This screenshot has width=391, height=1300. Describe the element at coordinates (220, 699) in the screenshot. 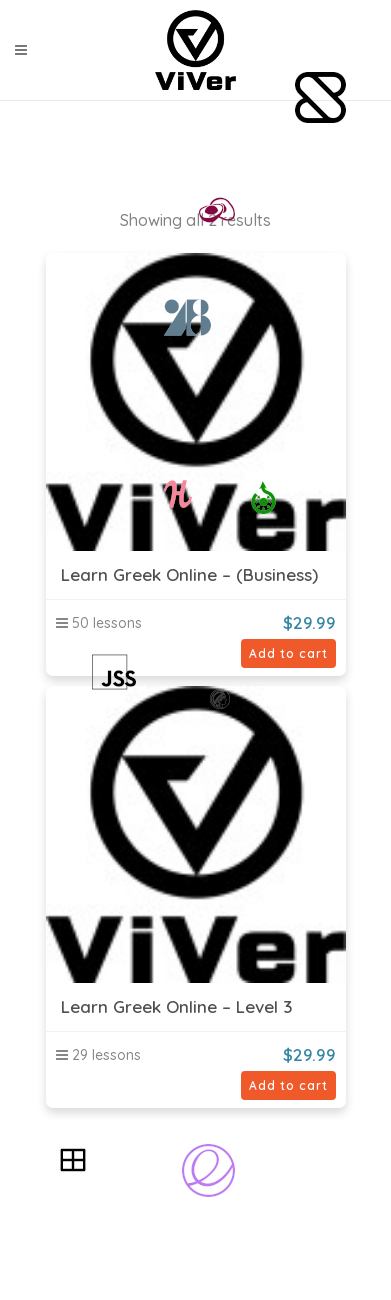

I see `max planck society official logo` at that location.